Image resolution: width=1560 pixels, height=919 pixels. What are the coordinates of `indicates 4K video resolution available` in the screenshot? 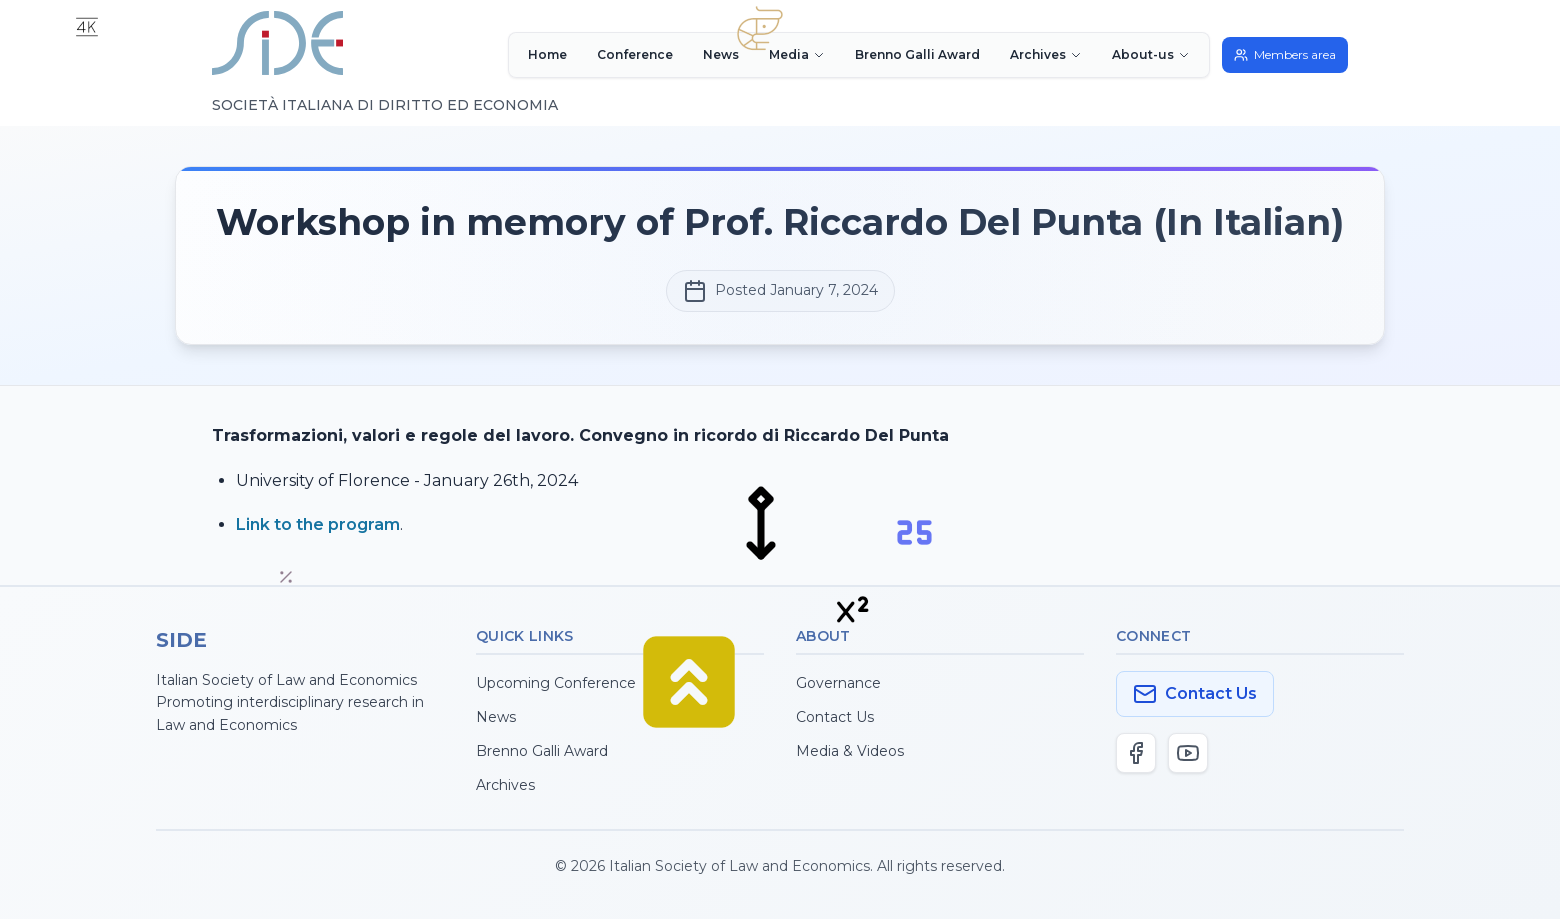 It's located at (87, 27).